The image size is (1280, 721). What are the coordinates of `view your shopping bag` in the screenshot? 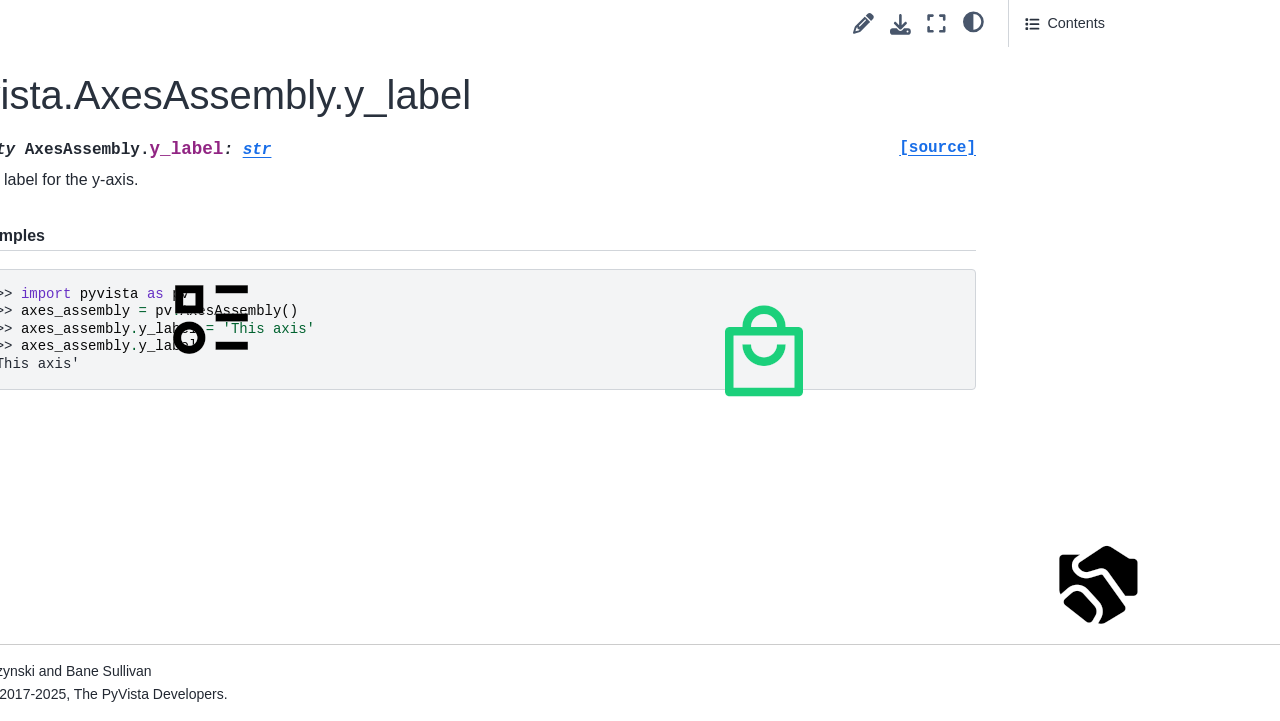 It's located at (764, 353).